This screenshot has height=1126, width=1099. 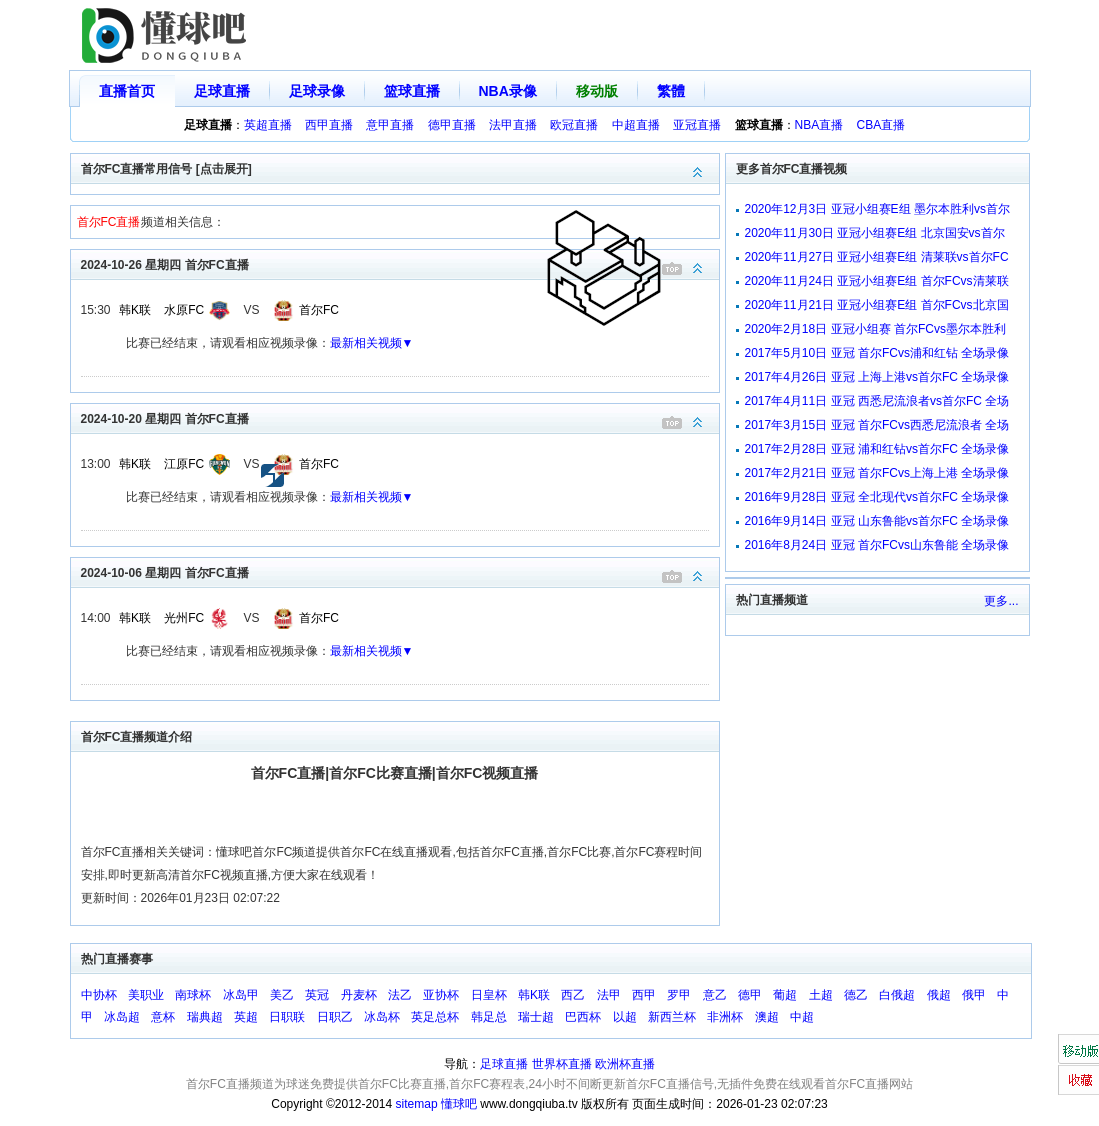 What do you see at coordinates (604, 268) in the screenshot?
I see `launch minetest game` at bounding box center [604, 268].